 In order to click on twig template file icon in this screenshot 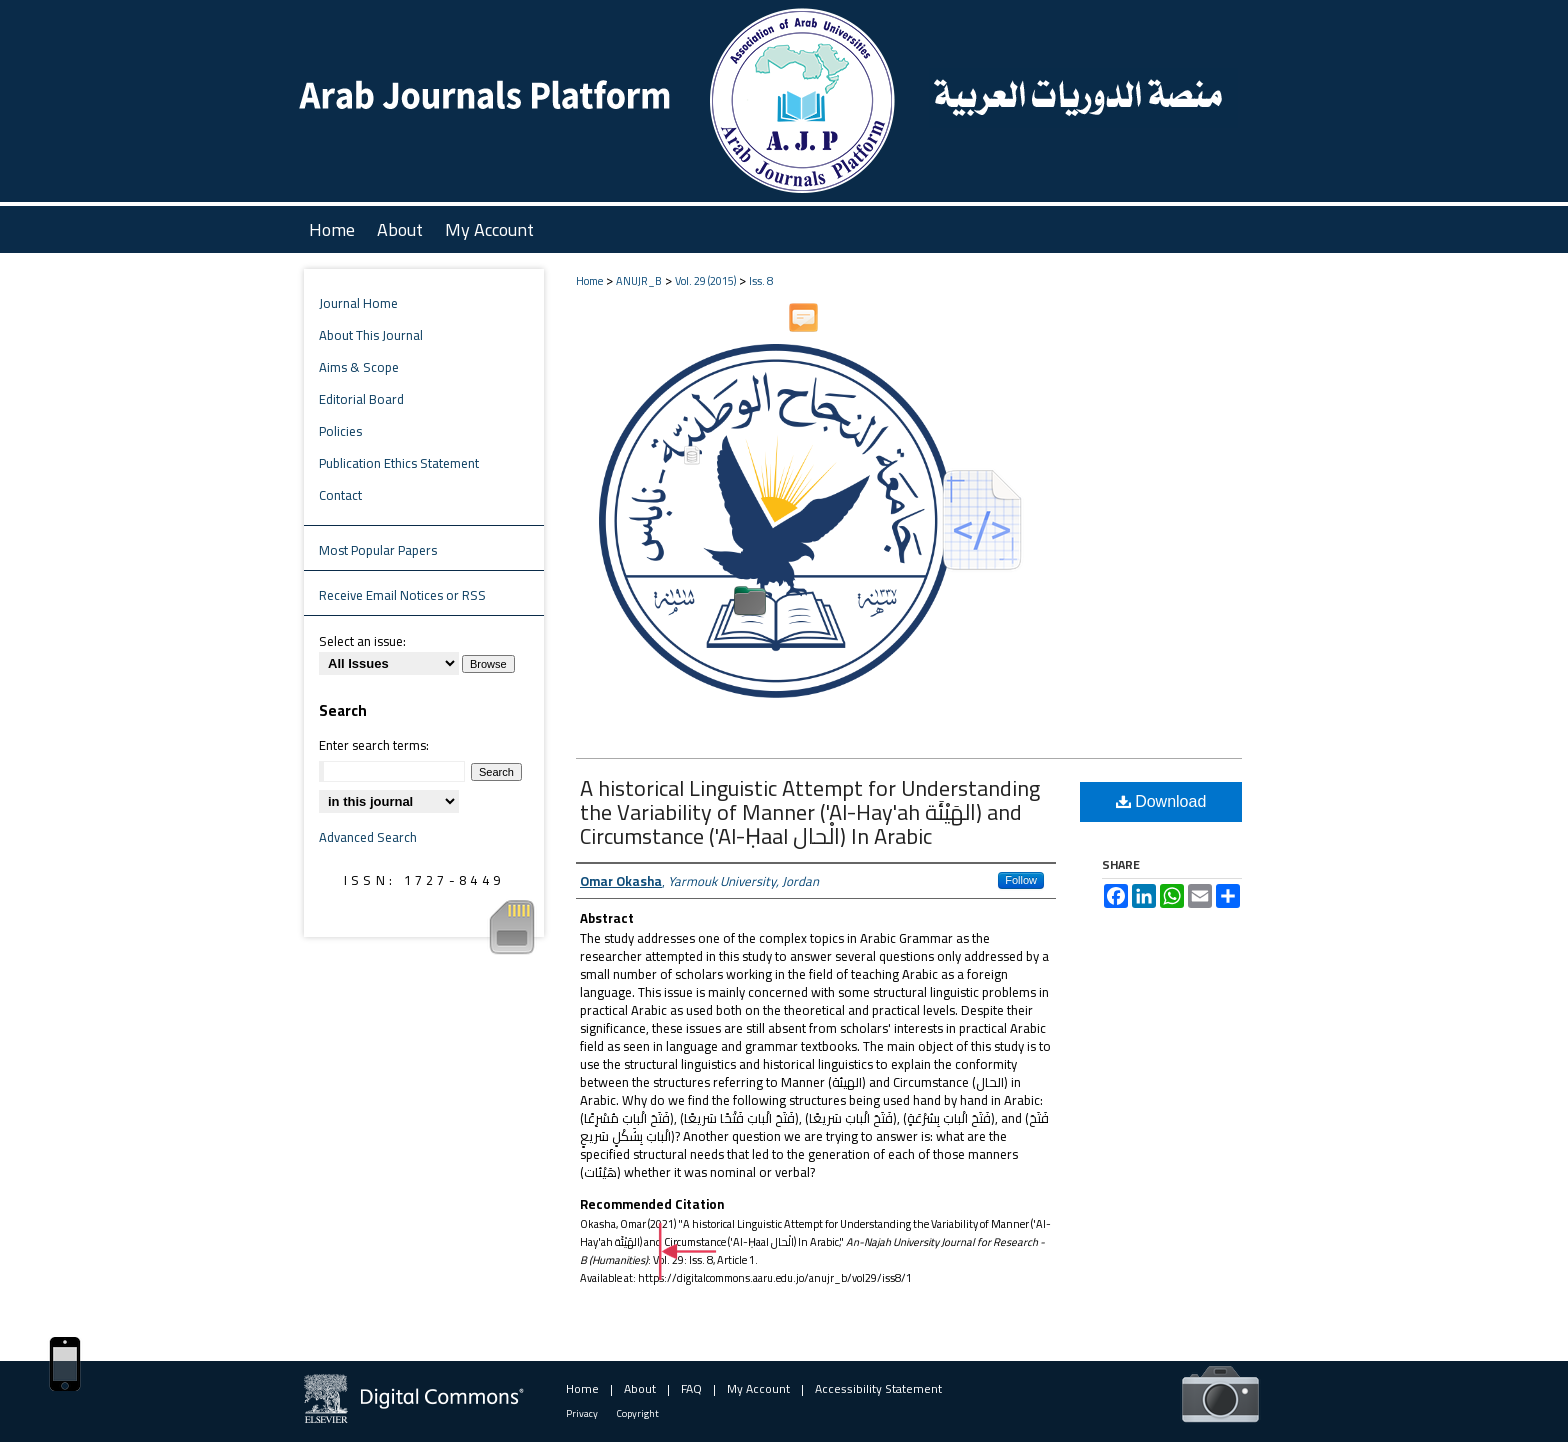, I will do `click(982, 520)`.